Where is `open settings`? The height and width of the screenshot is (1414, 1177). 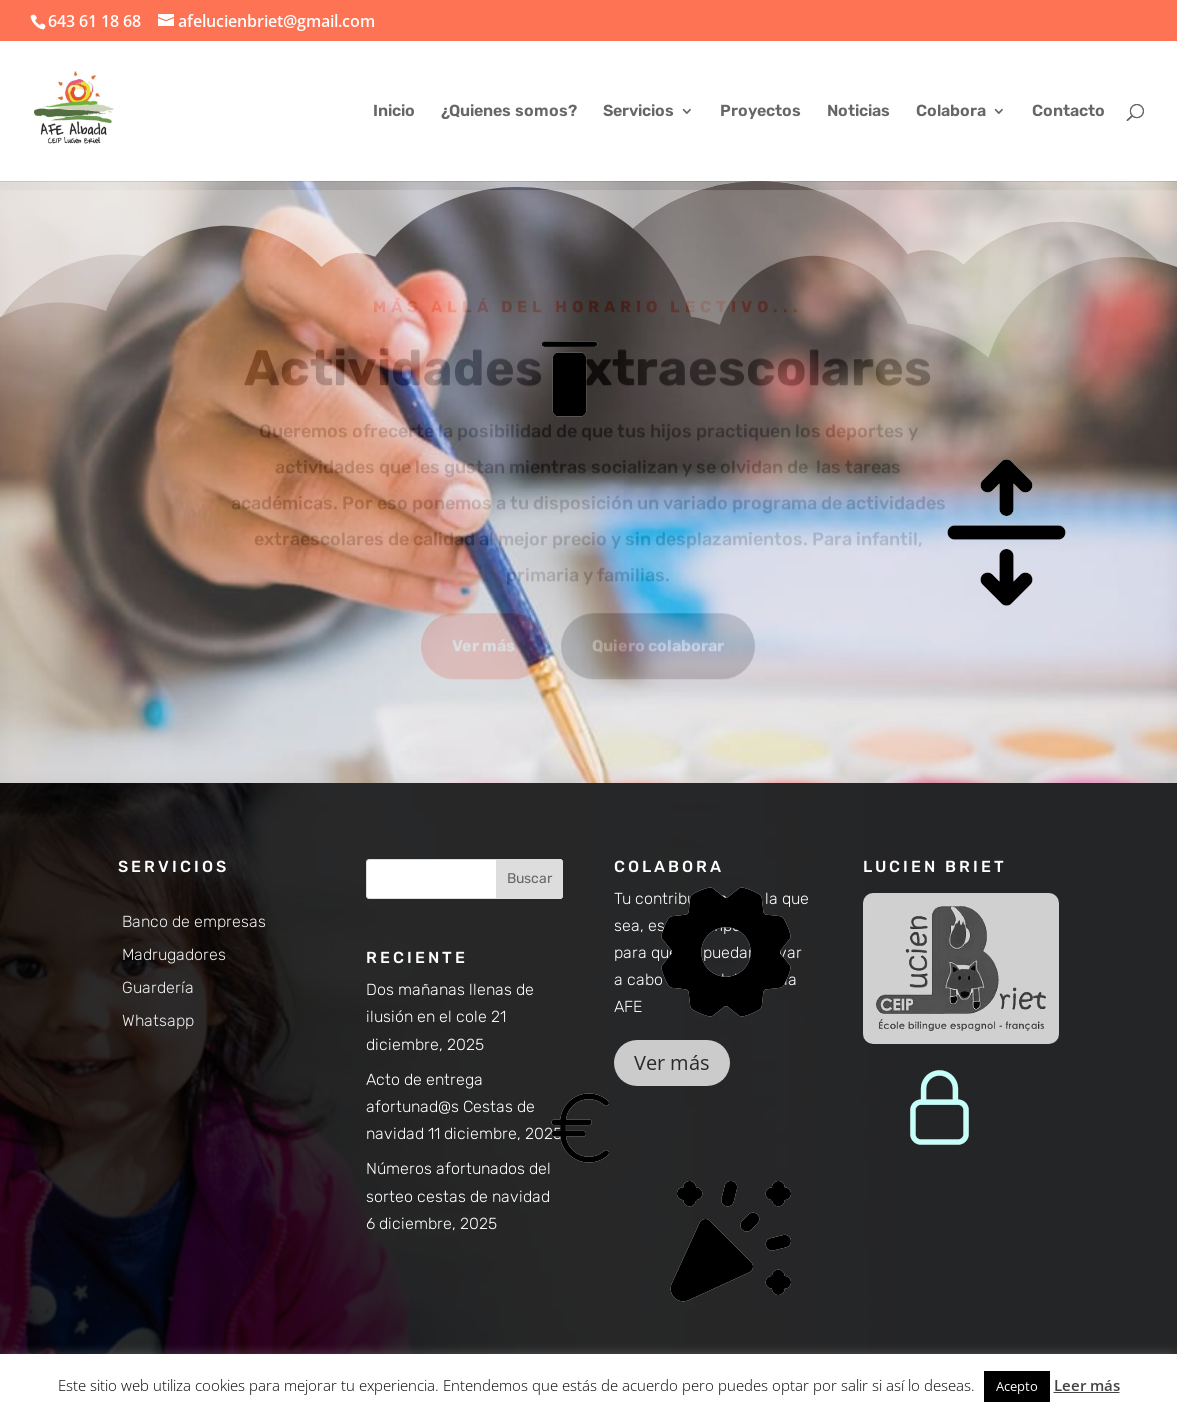 open settings is located at coordinates (726, 952).